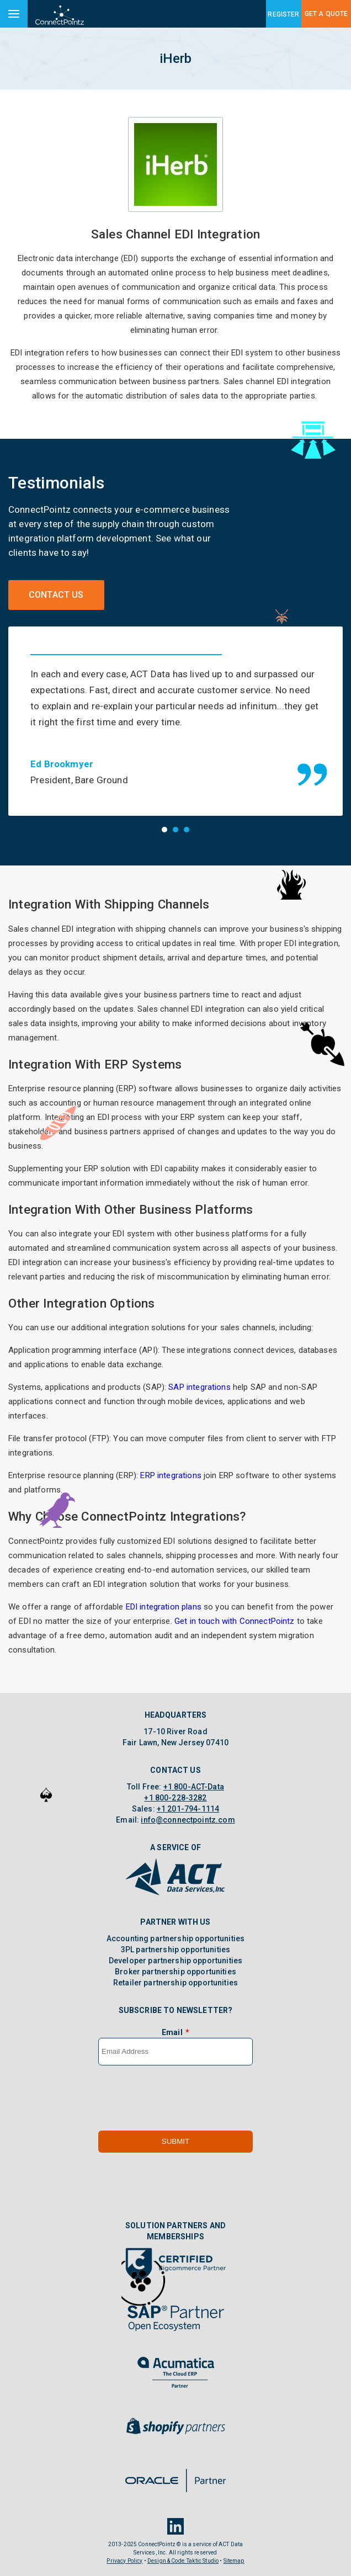  Describe the element at coordinates (46, 1794) in the screenshot. I see `indicates a hot streak or winning hand in a card game` at that location.